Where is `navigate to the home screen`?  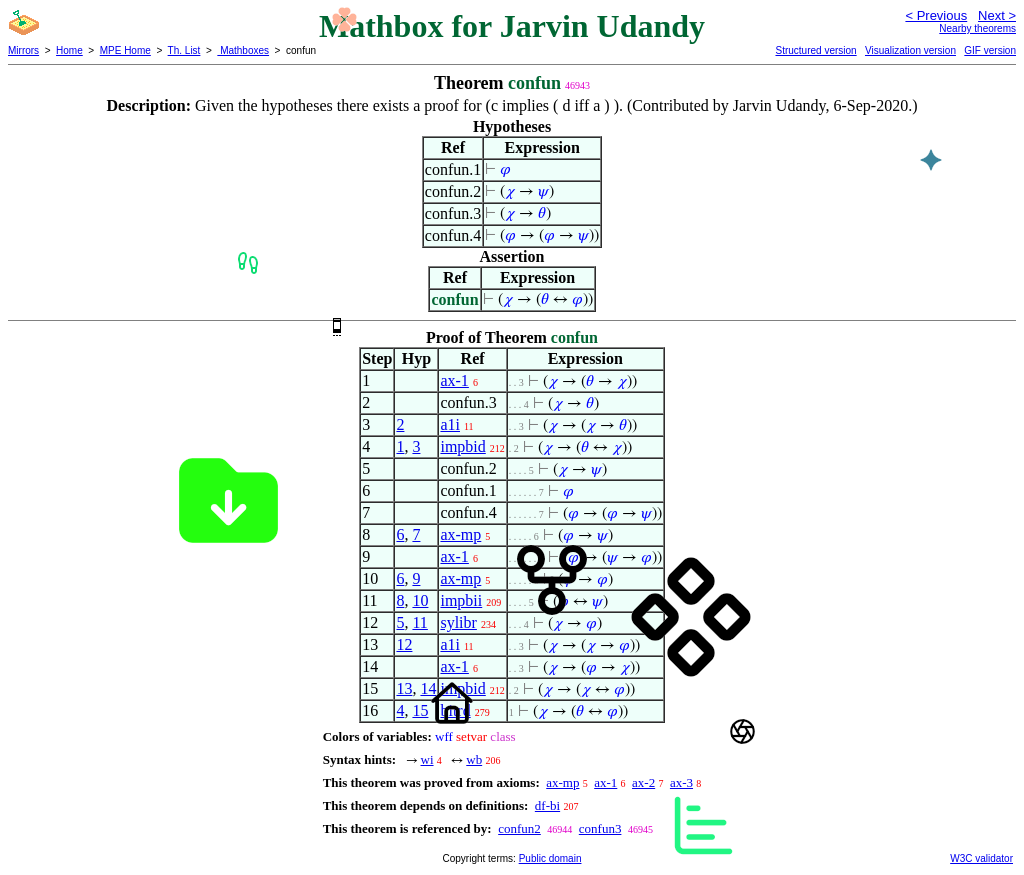
navigate to the home screen is located at coordinates (452, 703).